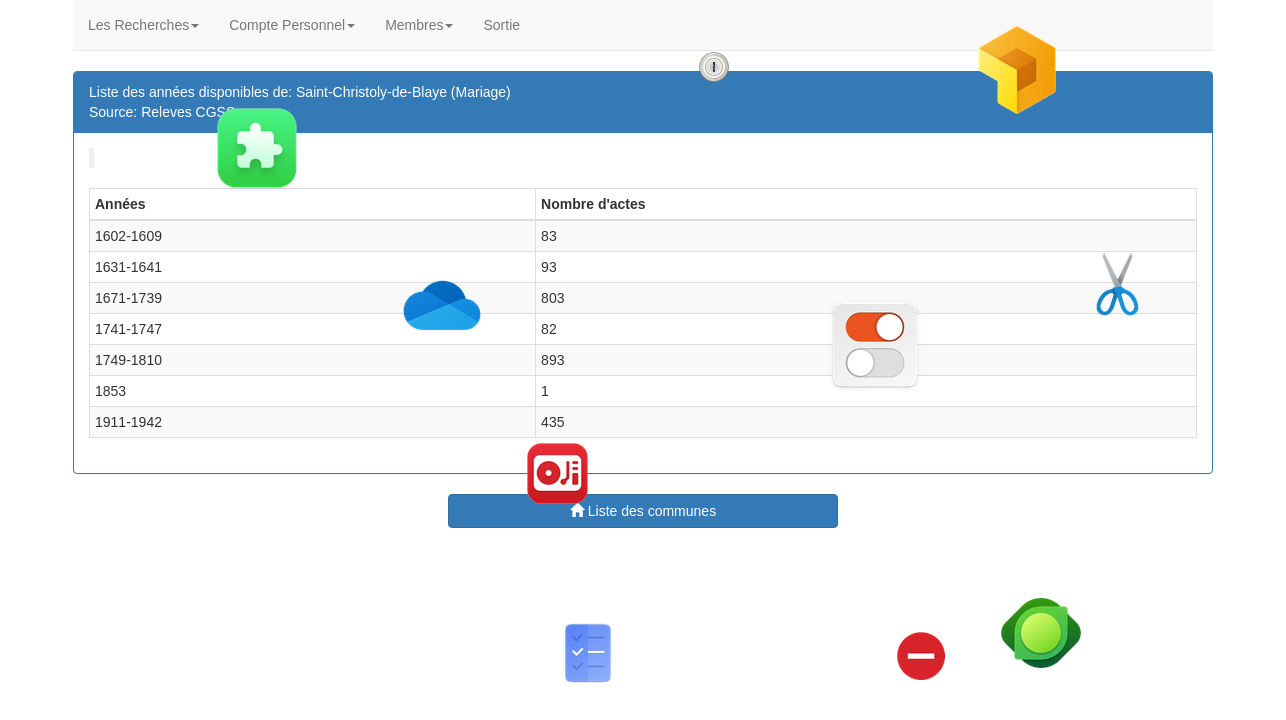 The image size is (1286, 720). I want to click on open the to-do list app, so click(588, 653).